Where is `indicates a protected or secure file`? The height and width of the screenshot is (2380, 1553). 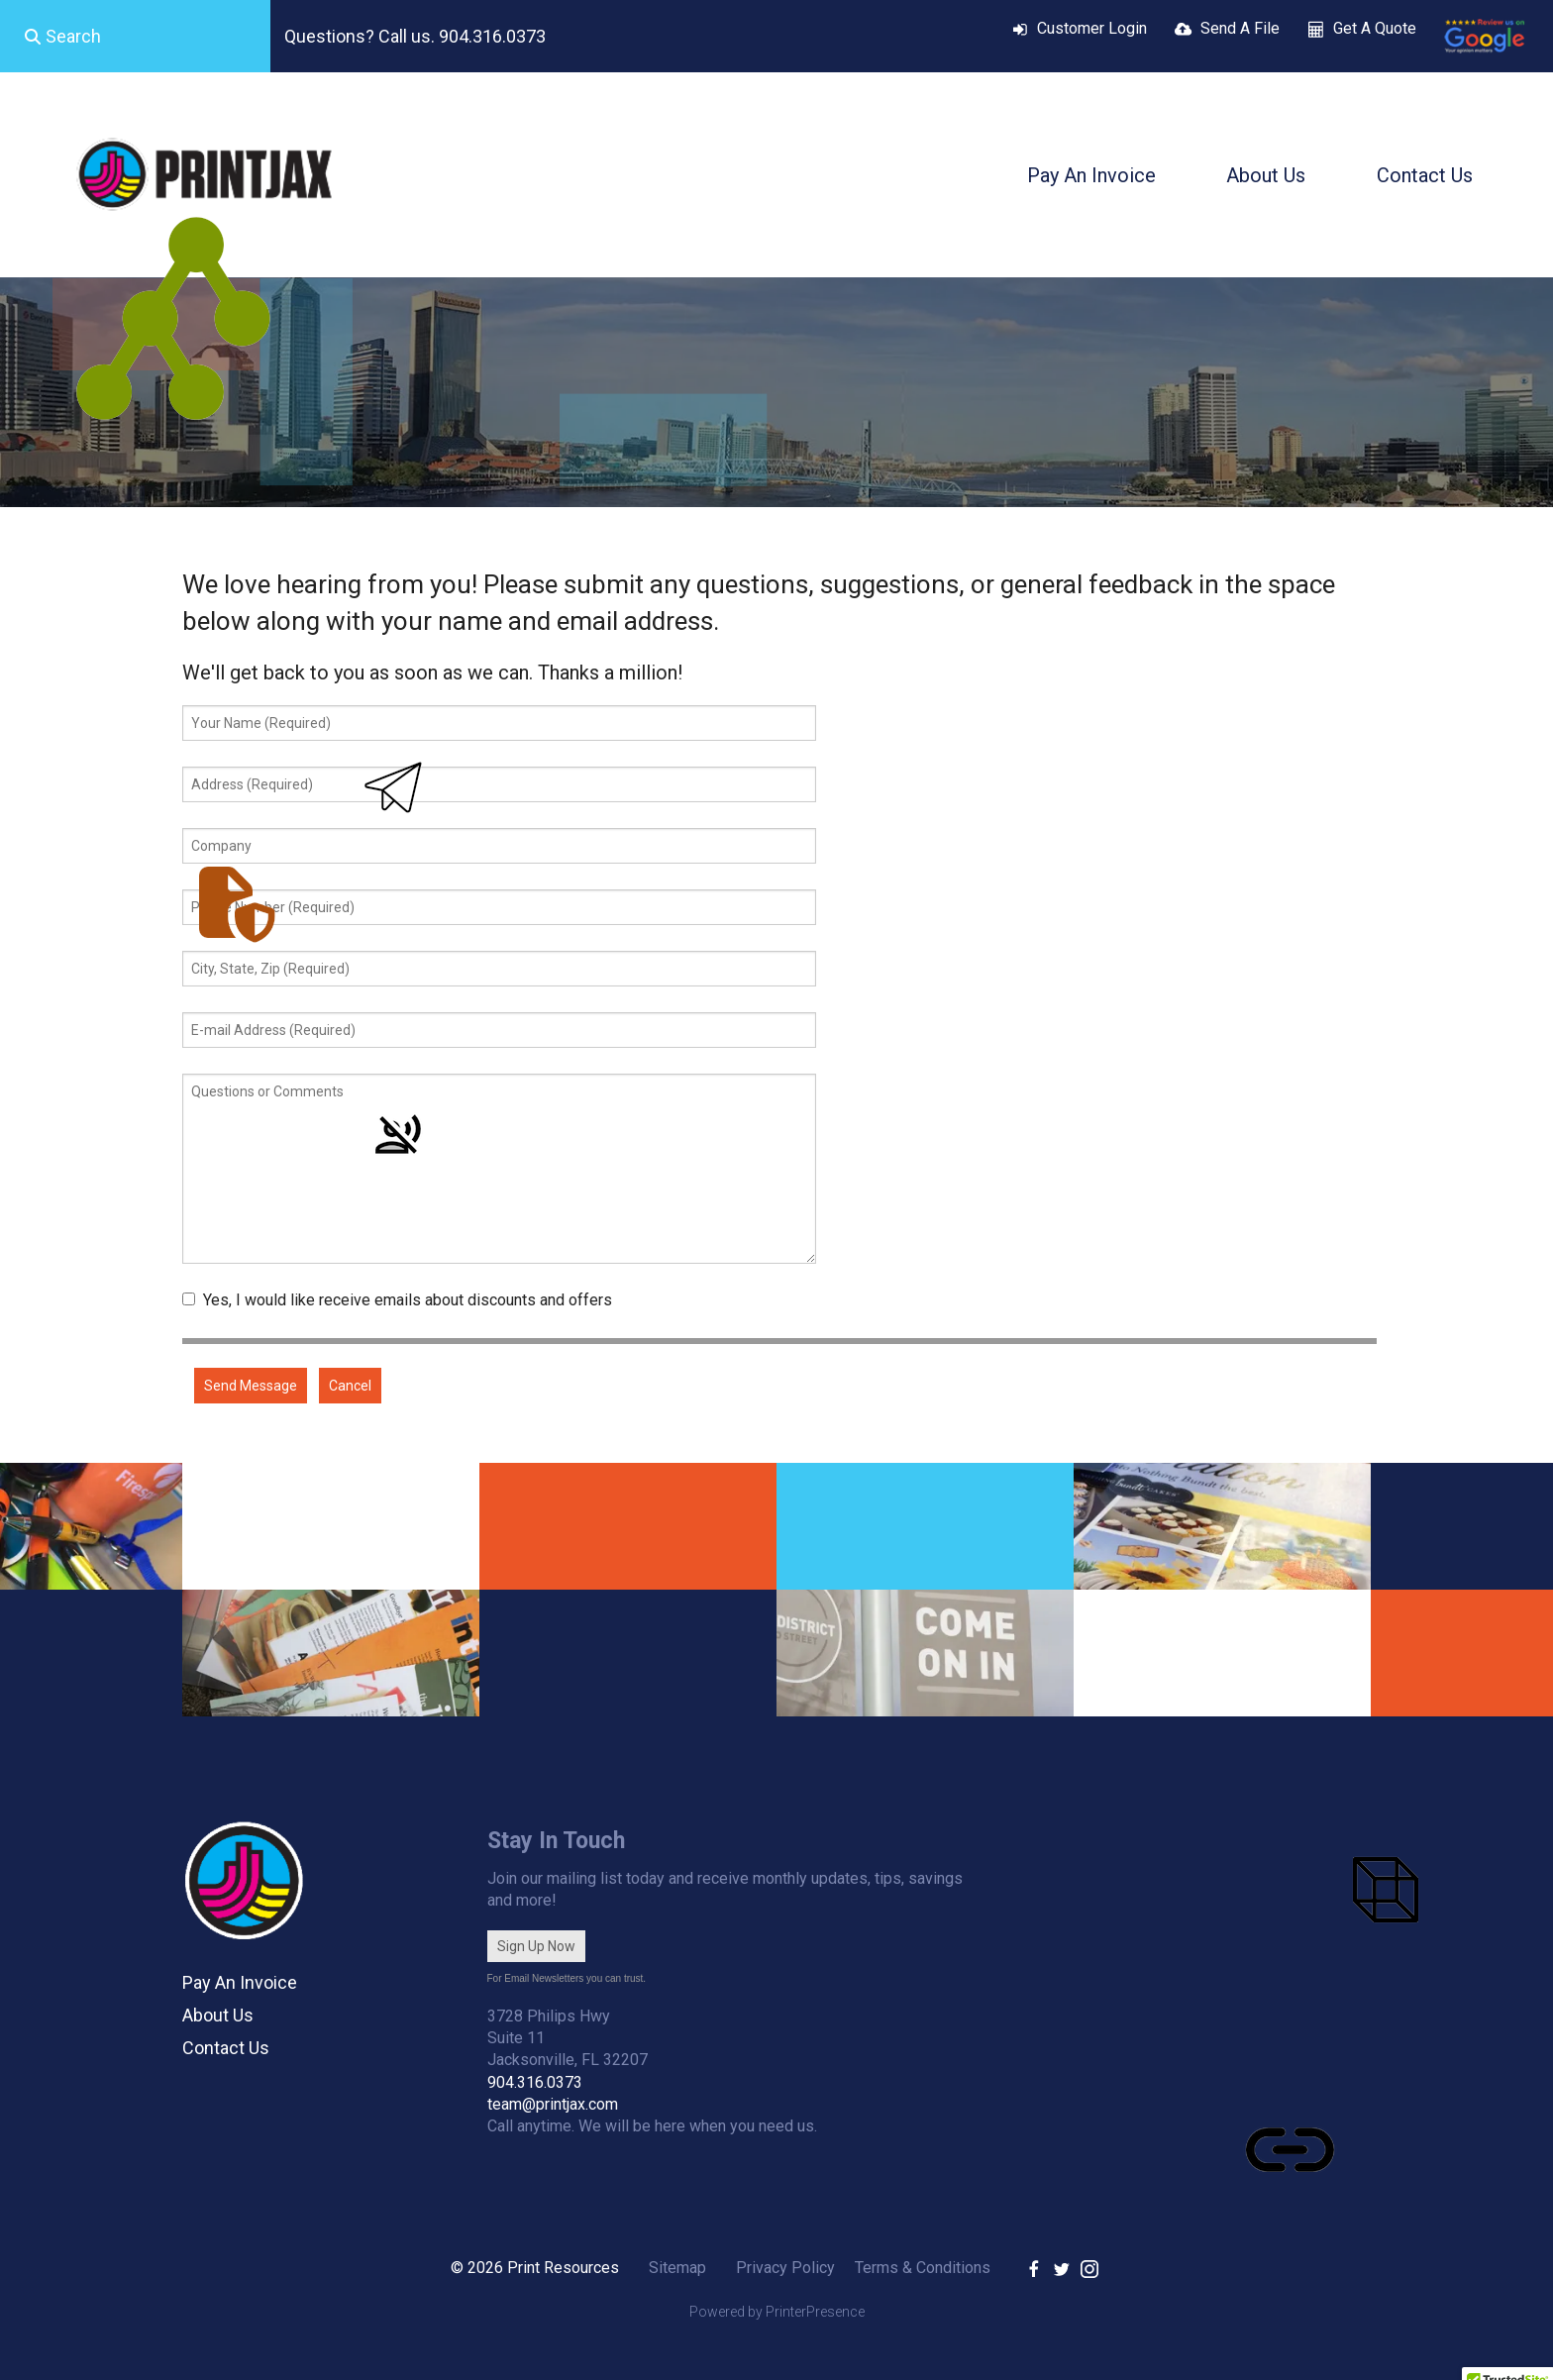 indicates a protected or secure file is located at coordinates (235, 902).